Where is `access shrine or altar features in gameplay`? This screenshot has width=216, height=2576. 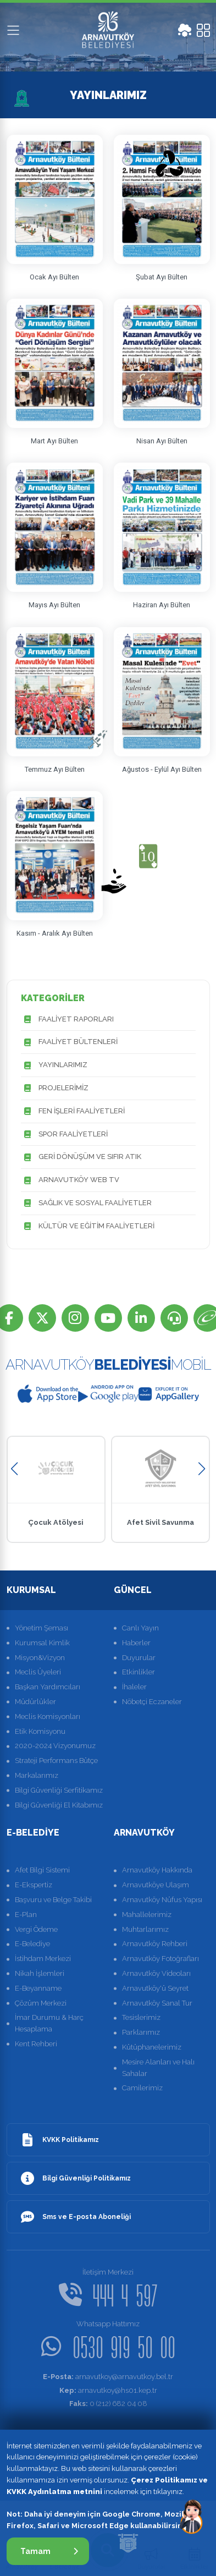
access shrine or altar features in gameplay is located at coordinates (21, 98).